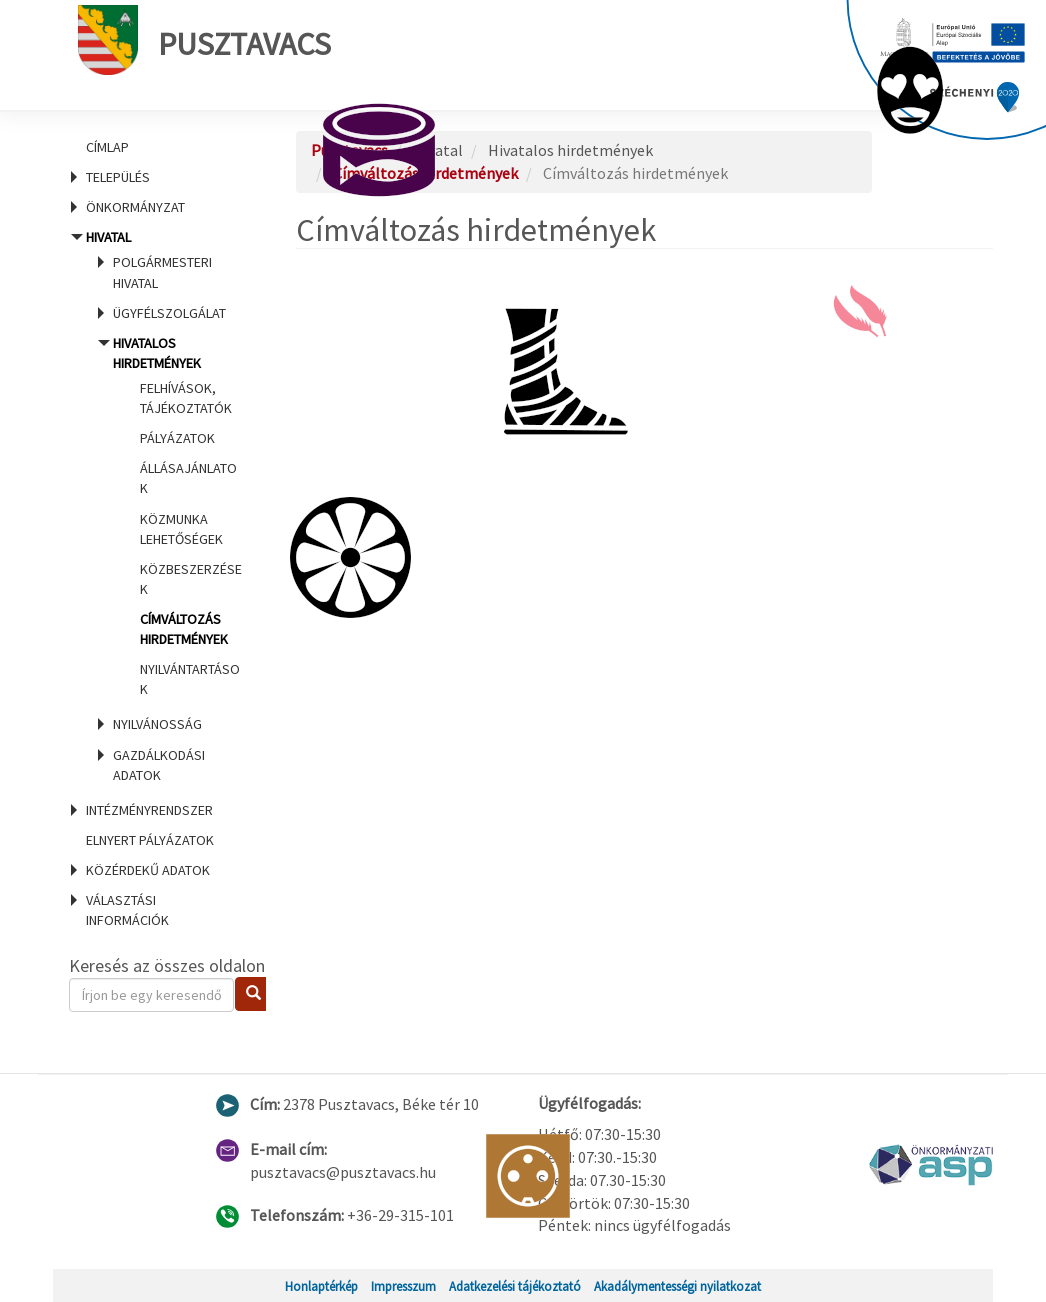  I want to click on indicates electrical outlet or power source location, so click(528, 1176).